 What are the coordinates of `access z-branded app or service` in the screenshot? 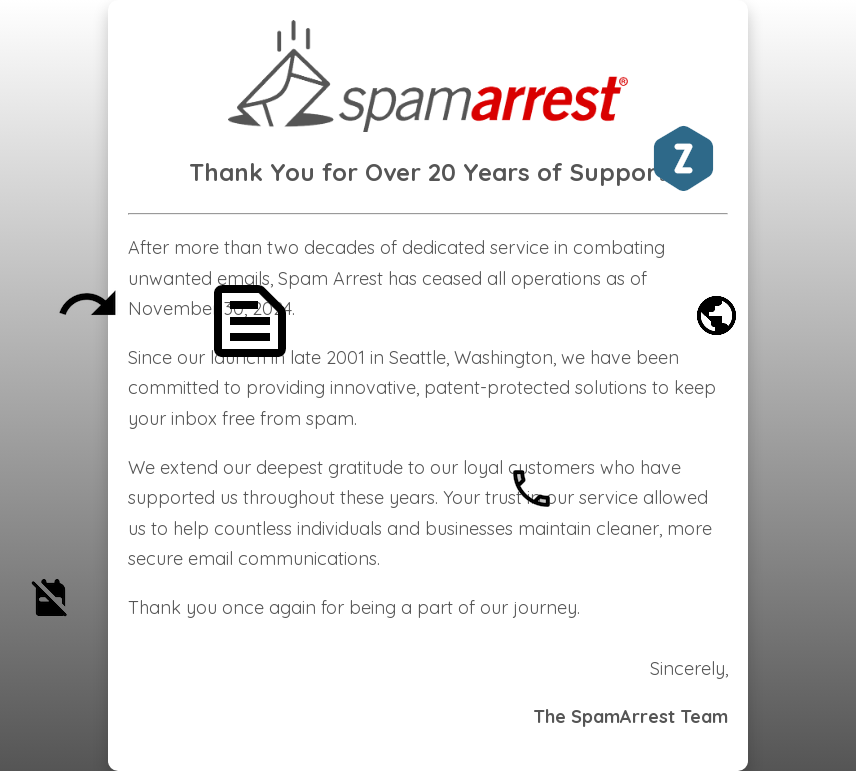 It's located at (683, 158).